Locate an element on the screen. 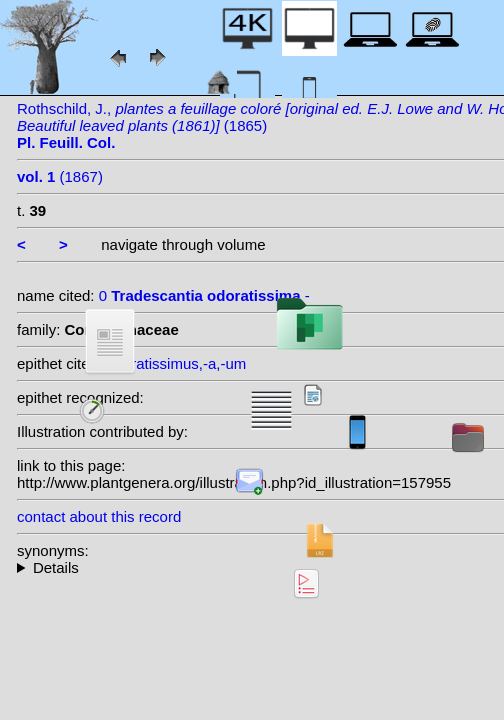 The image size is (504, 720). indicates an open or expanded folder is located at coordinates (468, 437).